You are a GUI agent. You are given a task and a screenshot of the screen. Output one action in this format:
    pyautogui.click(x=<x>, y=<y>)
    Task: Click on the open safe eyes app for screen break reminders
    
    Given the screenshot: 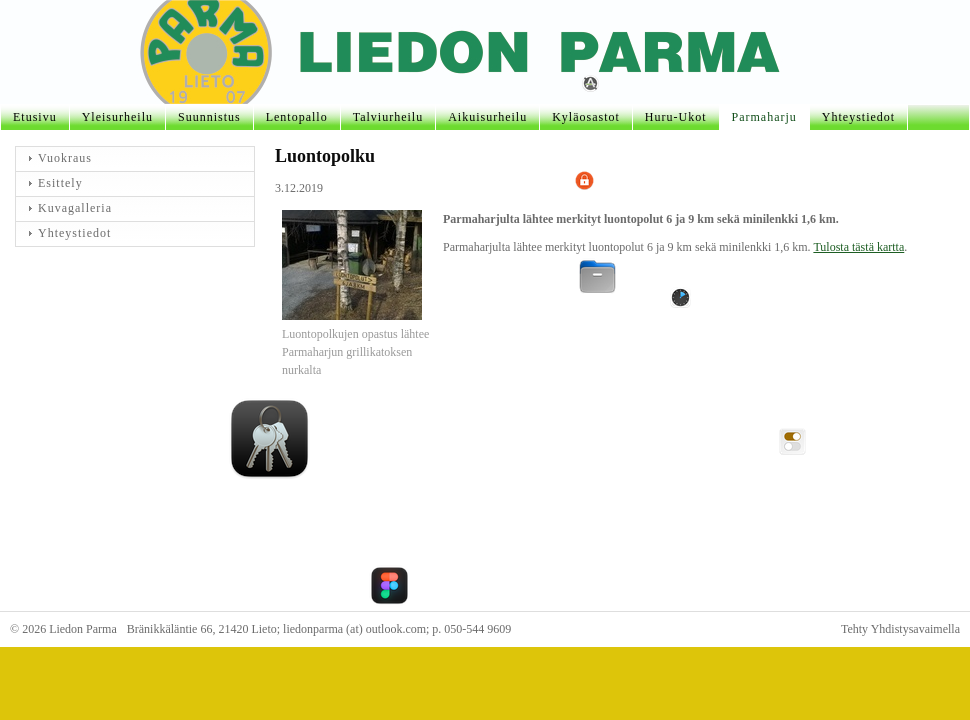 What is the action you would take?
    pyautogui.click(x=680, y=297)
    